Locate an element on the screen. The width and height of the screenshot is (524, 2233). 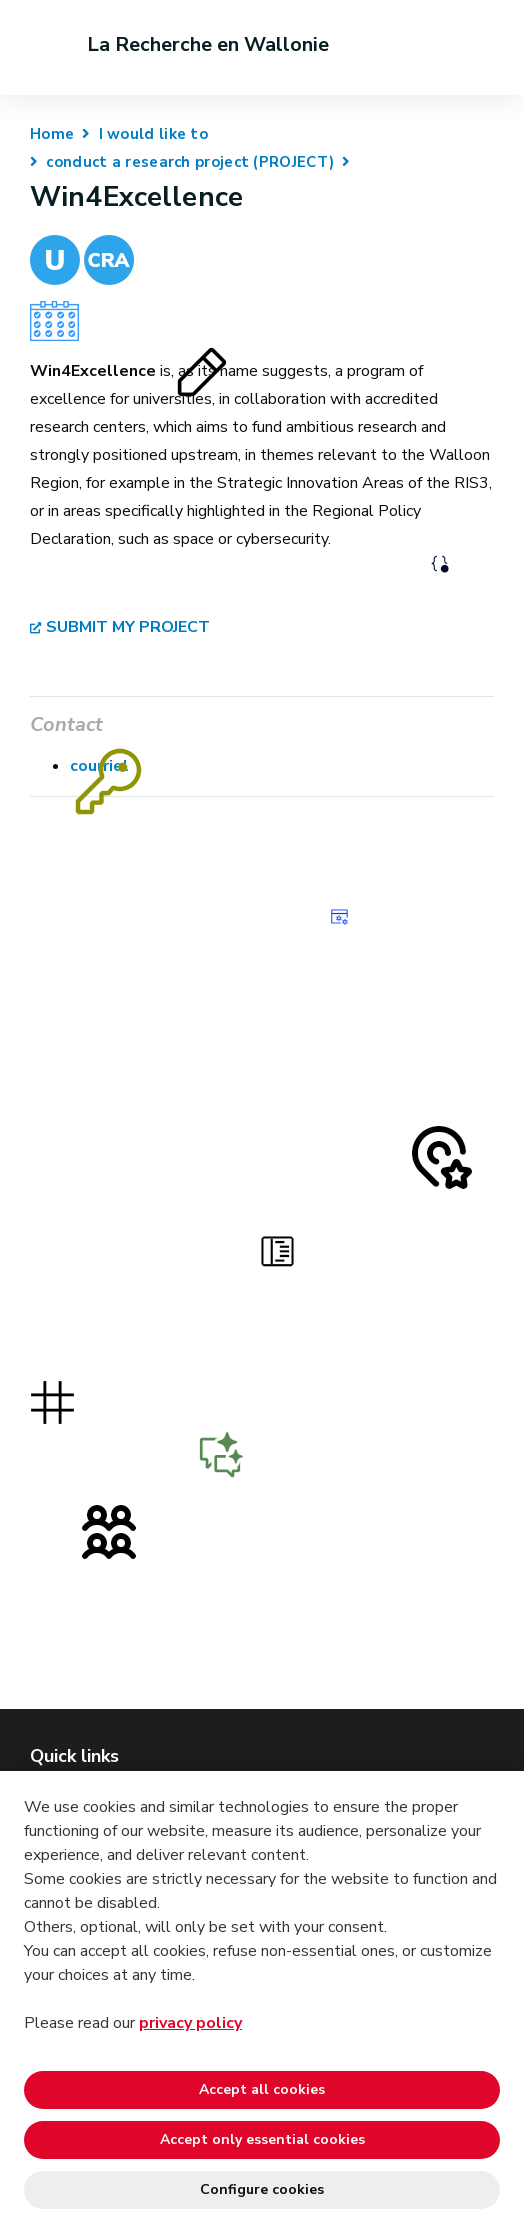
view server processes and configurations is located at coordinates (339, 916).